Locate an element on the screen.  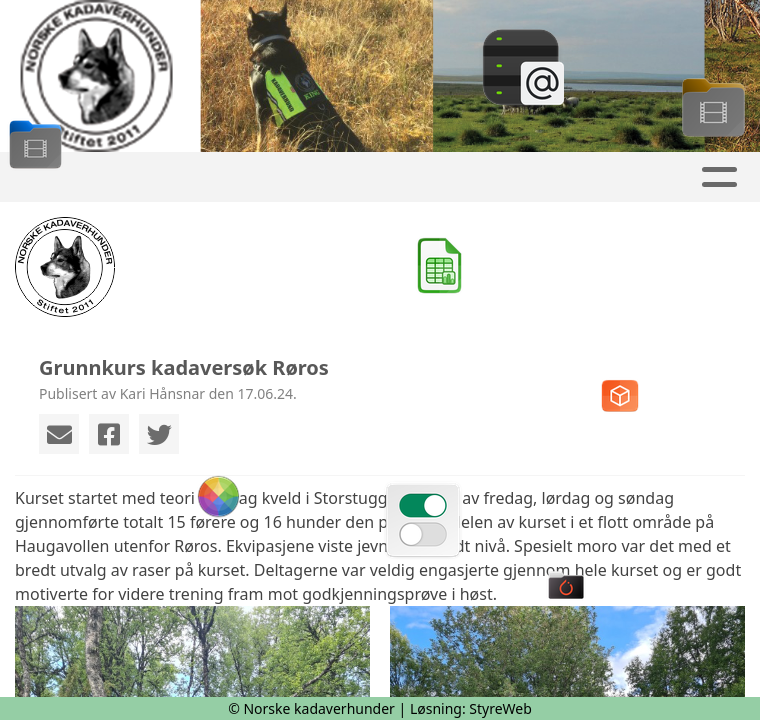
open color settings panel is located at coordinates (218, 496).